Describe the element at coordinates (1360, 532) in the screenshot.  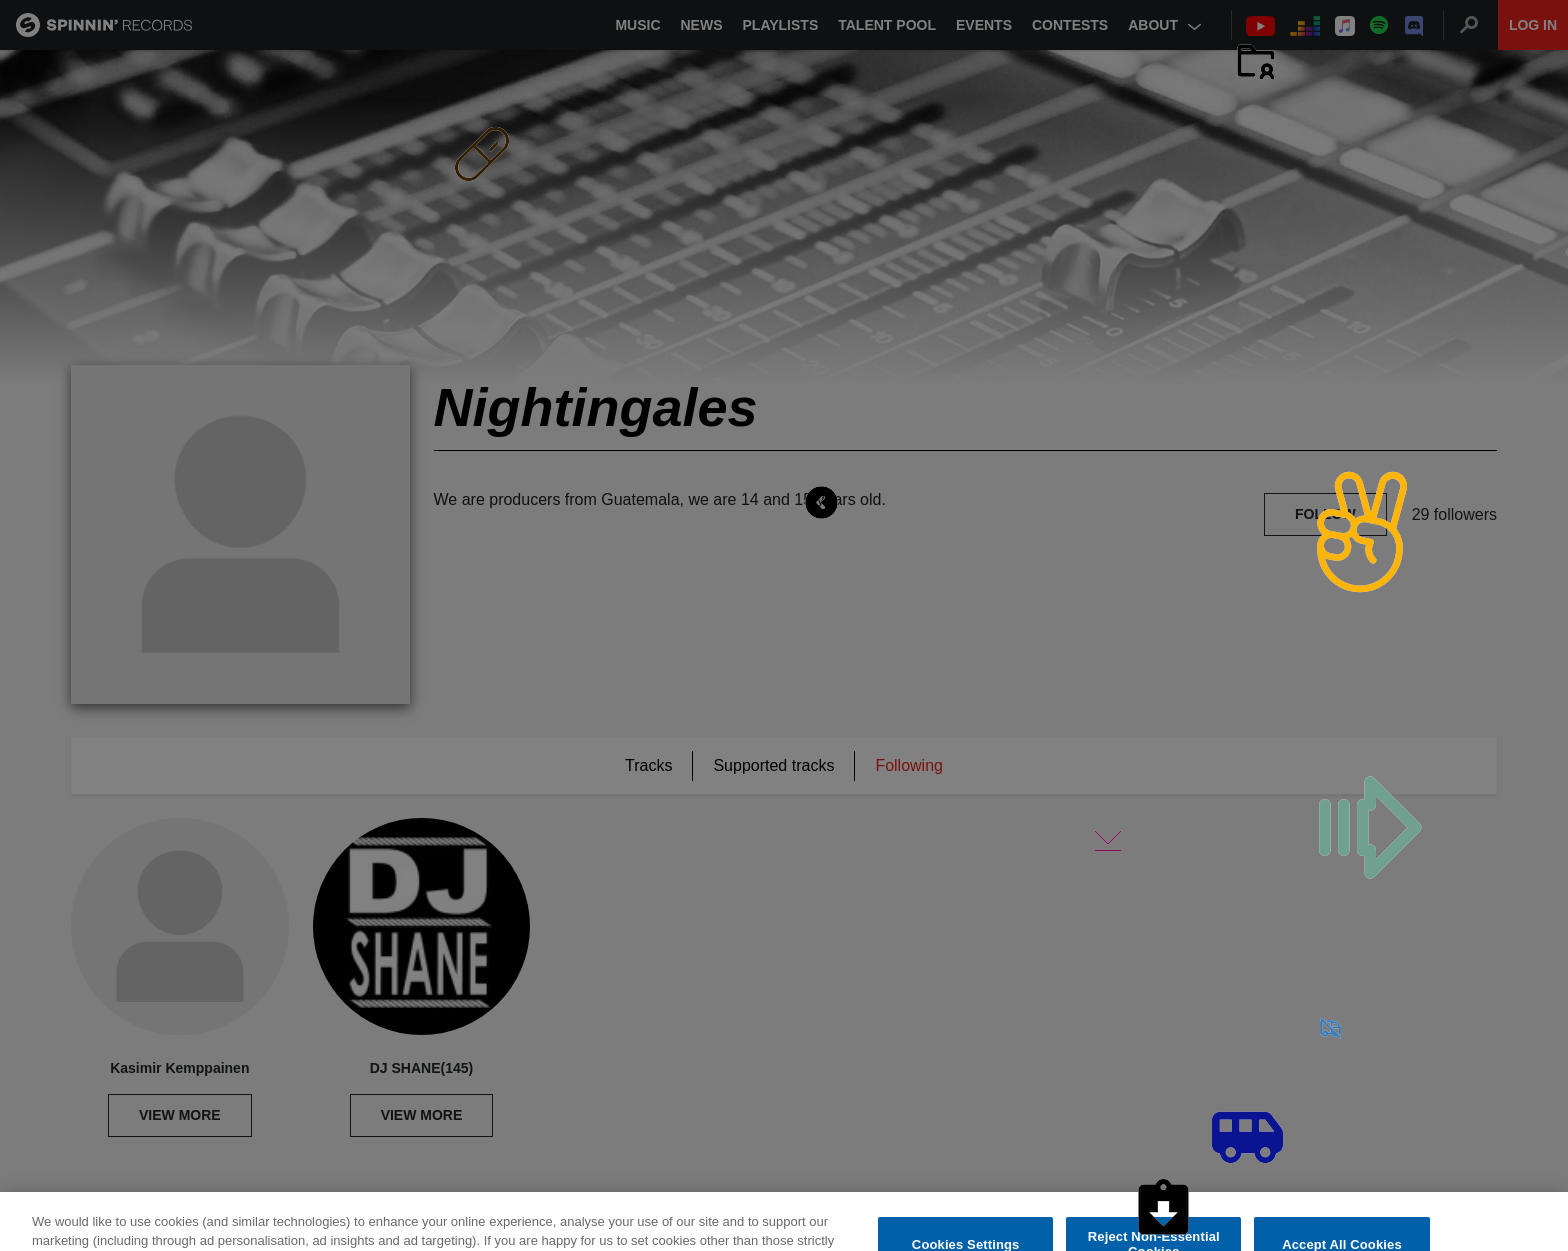
I see `send a peace sign reaction` at that location.